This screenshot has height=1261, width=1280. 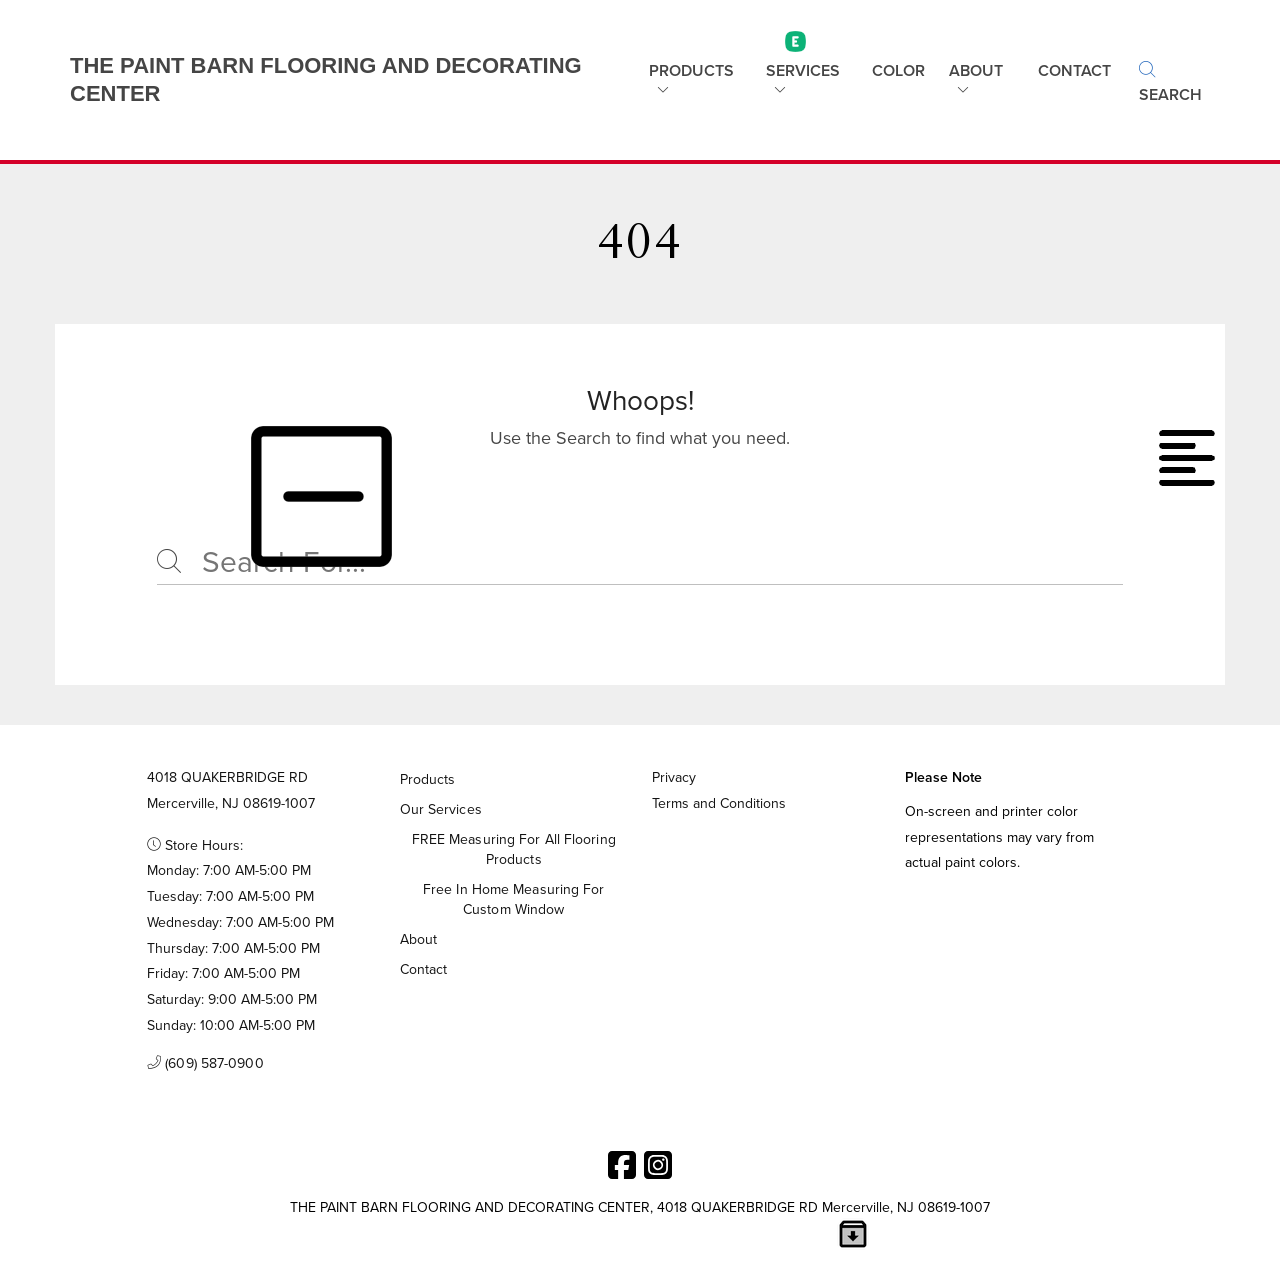 I want to click on align text to the left, so click(x=1187, y=458).